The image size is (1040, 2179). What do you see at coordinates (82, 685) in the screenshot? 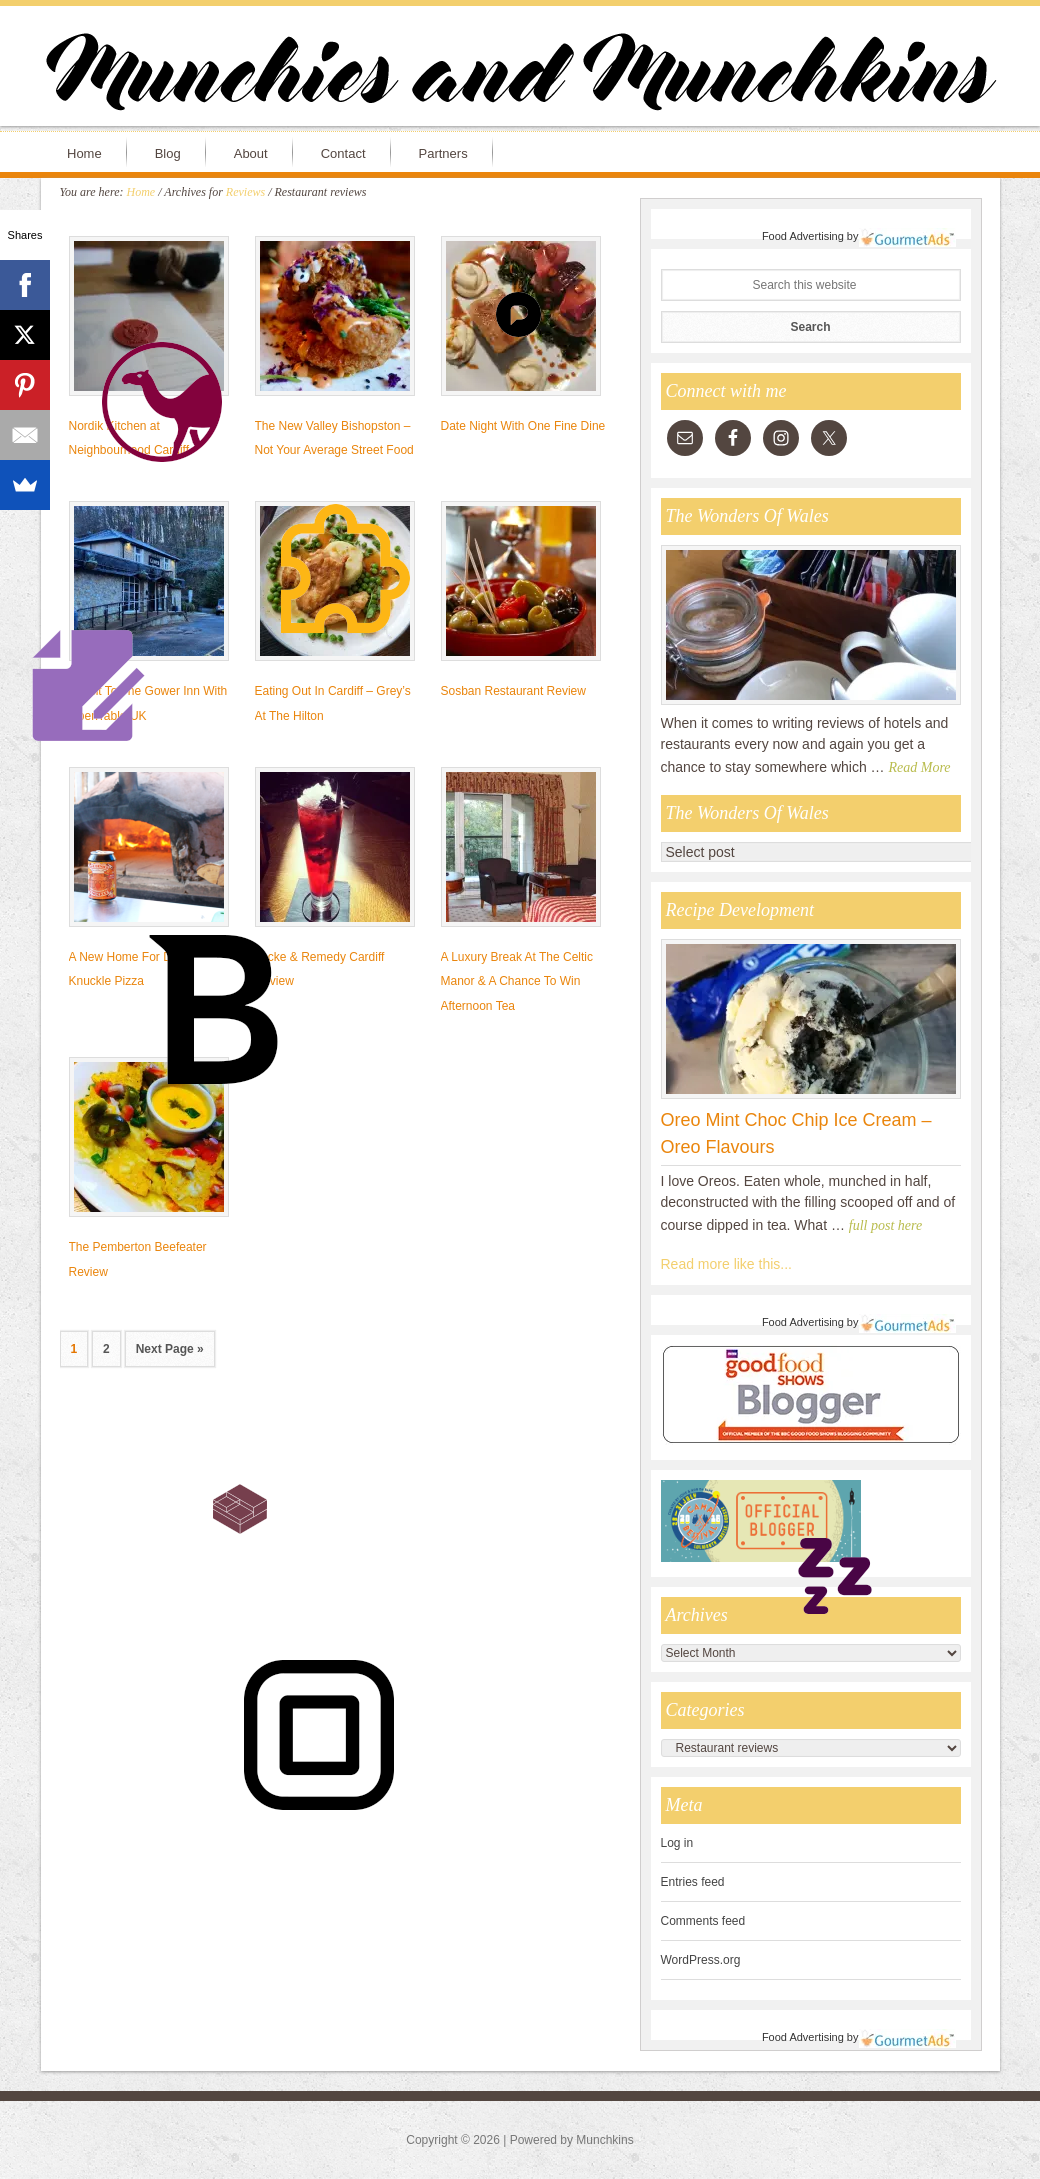
I see `edit document` at bounding box center [82, 685].